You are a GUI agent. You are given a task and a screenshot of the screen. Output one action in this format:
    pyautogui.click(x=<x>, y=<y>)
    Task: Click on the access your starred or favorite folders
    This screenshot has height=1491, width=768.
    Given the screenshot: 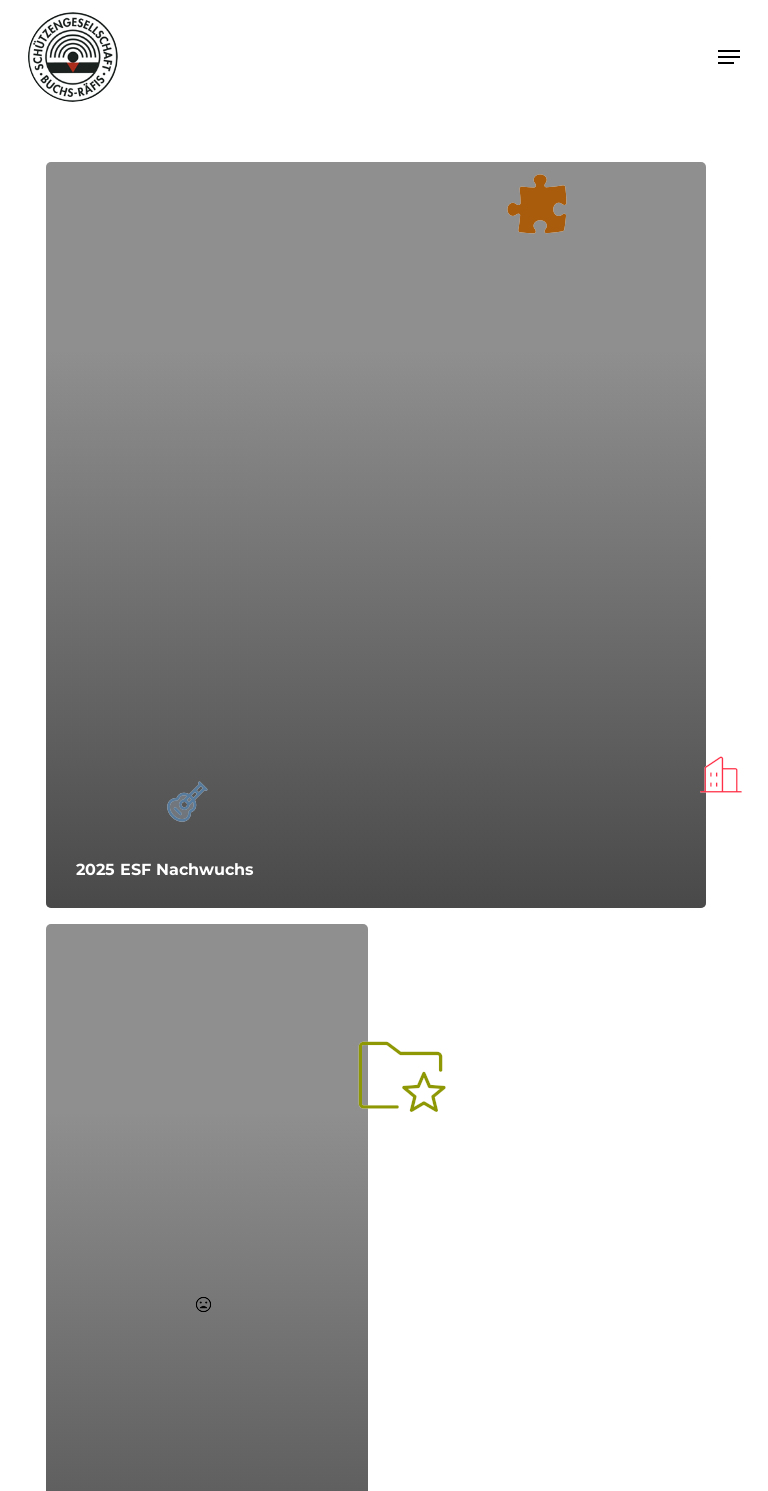 What is the action you would take?
    pyautogui.click(x=400, y=1073)
    